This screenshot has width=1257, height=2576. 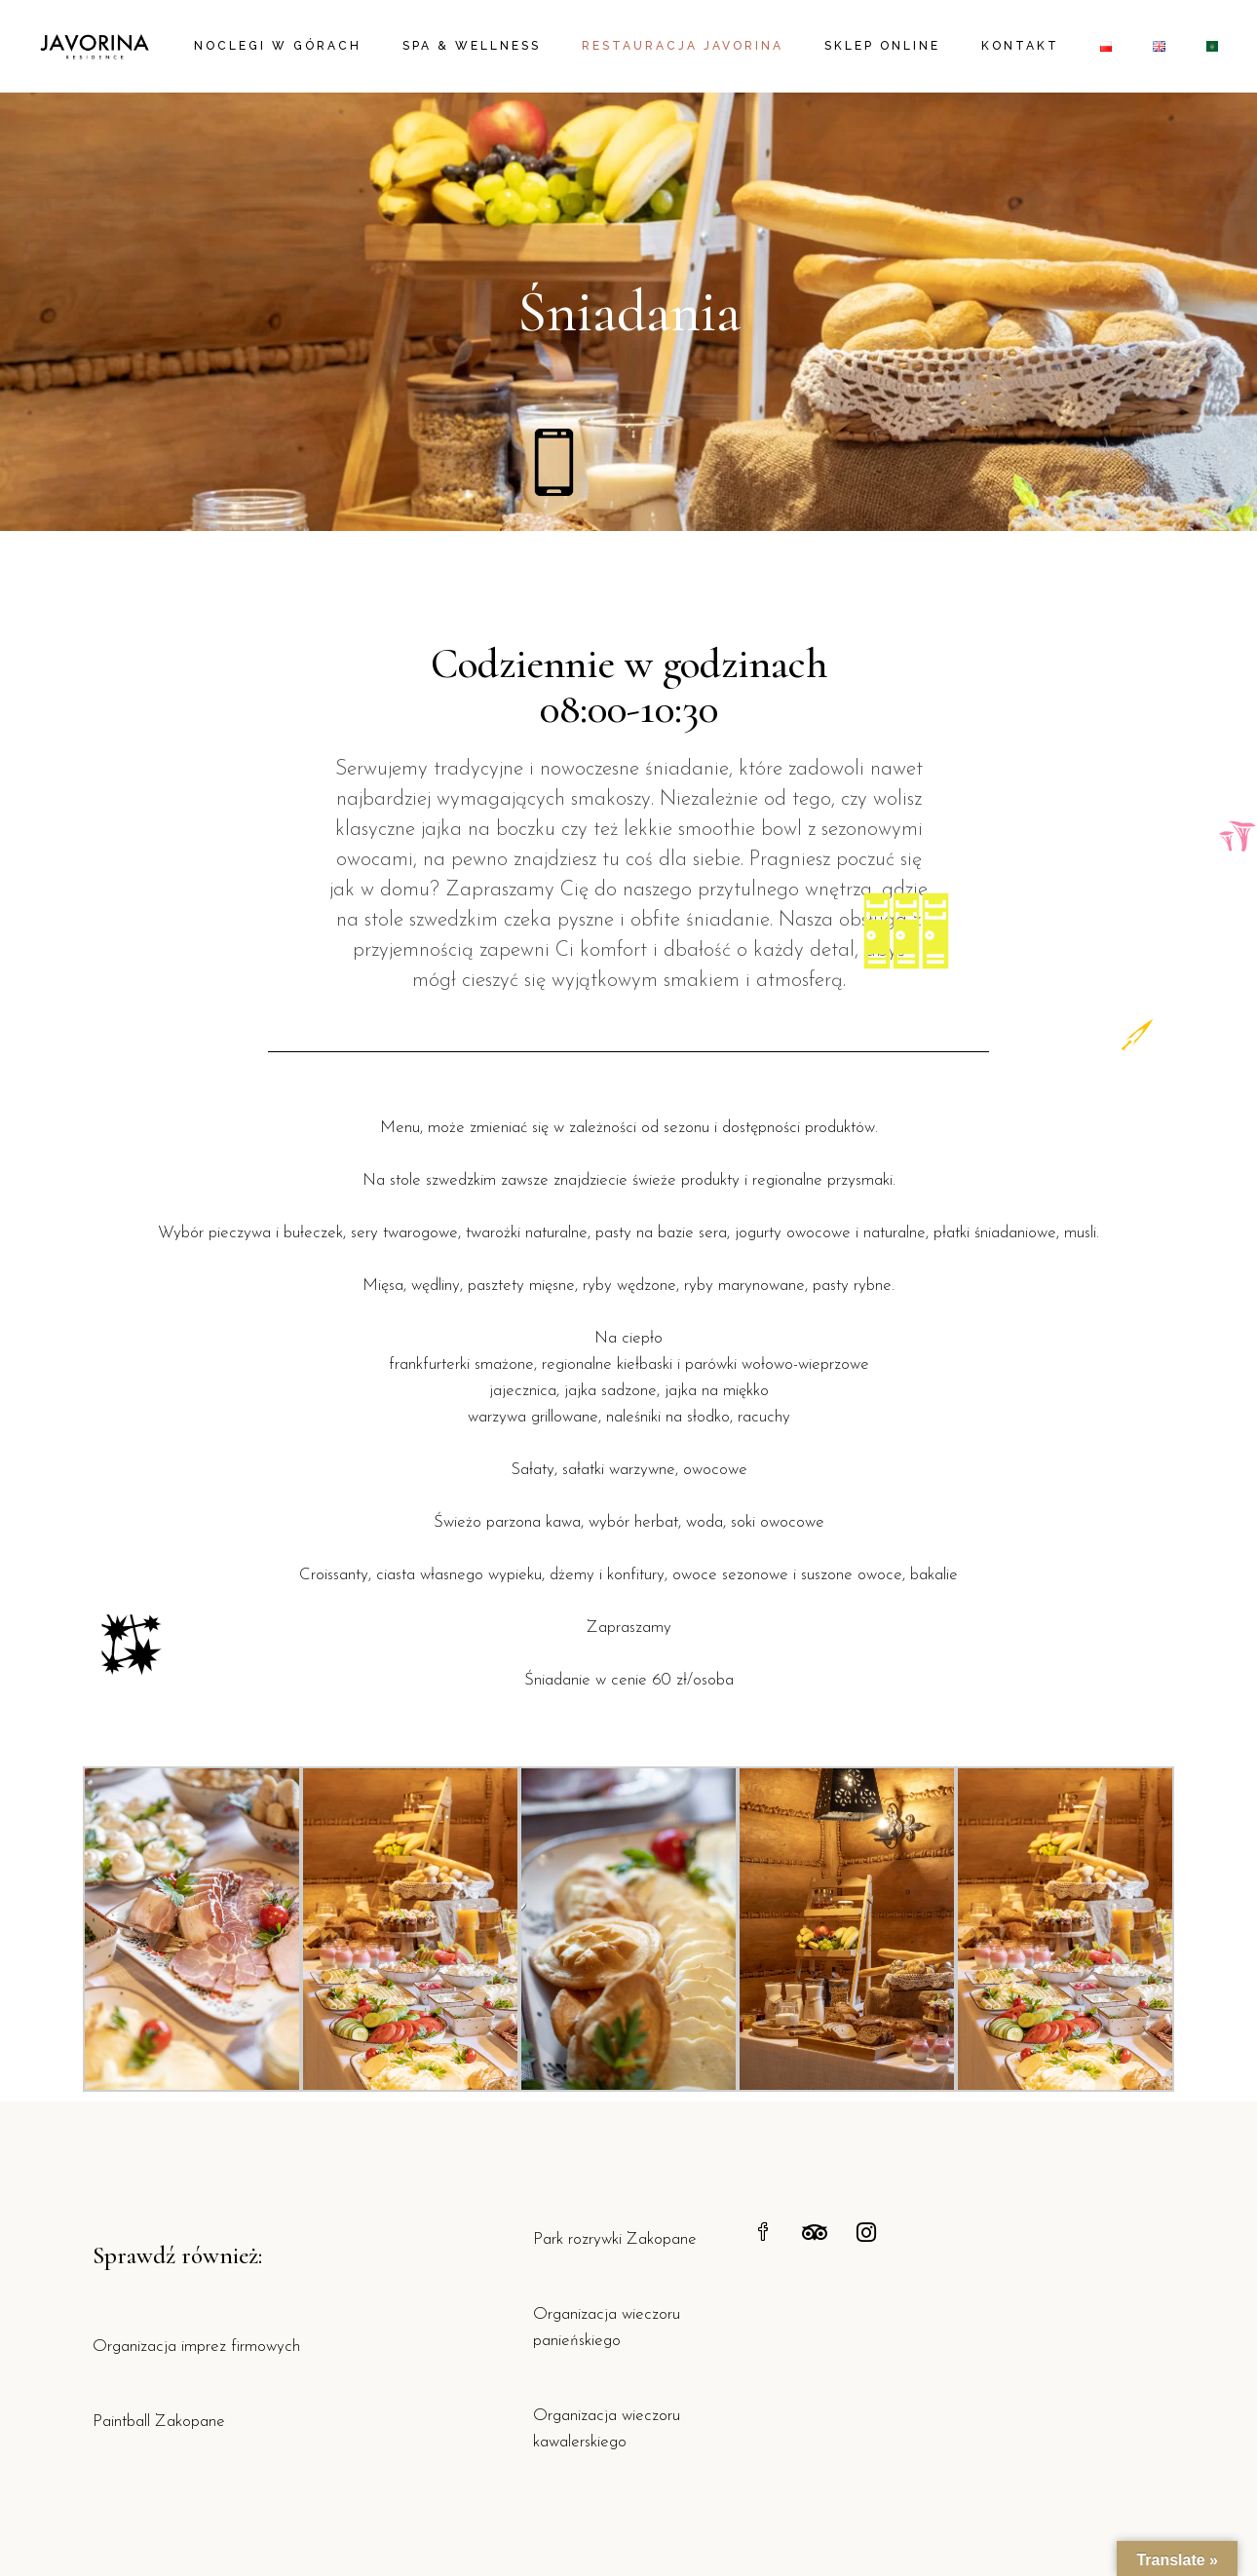 What do you see at coordinates (1137, 1034) in the screenshot?
I see `equip energy sword weapon` at bounding box center [1137, 1034].